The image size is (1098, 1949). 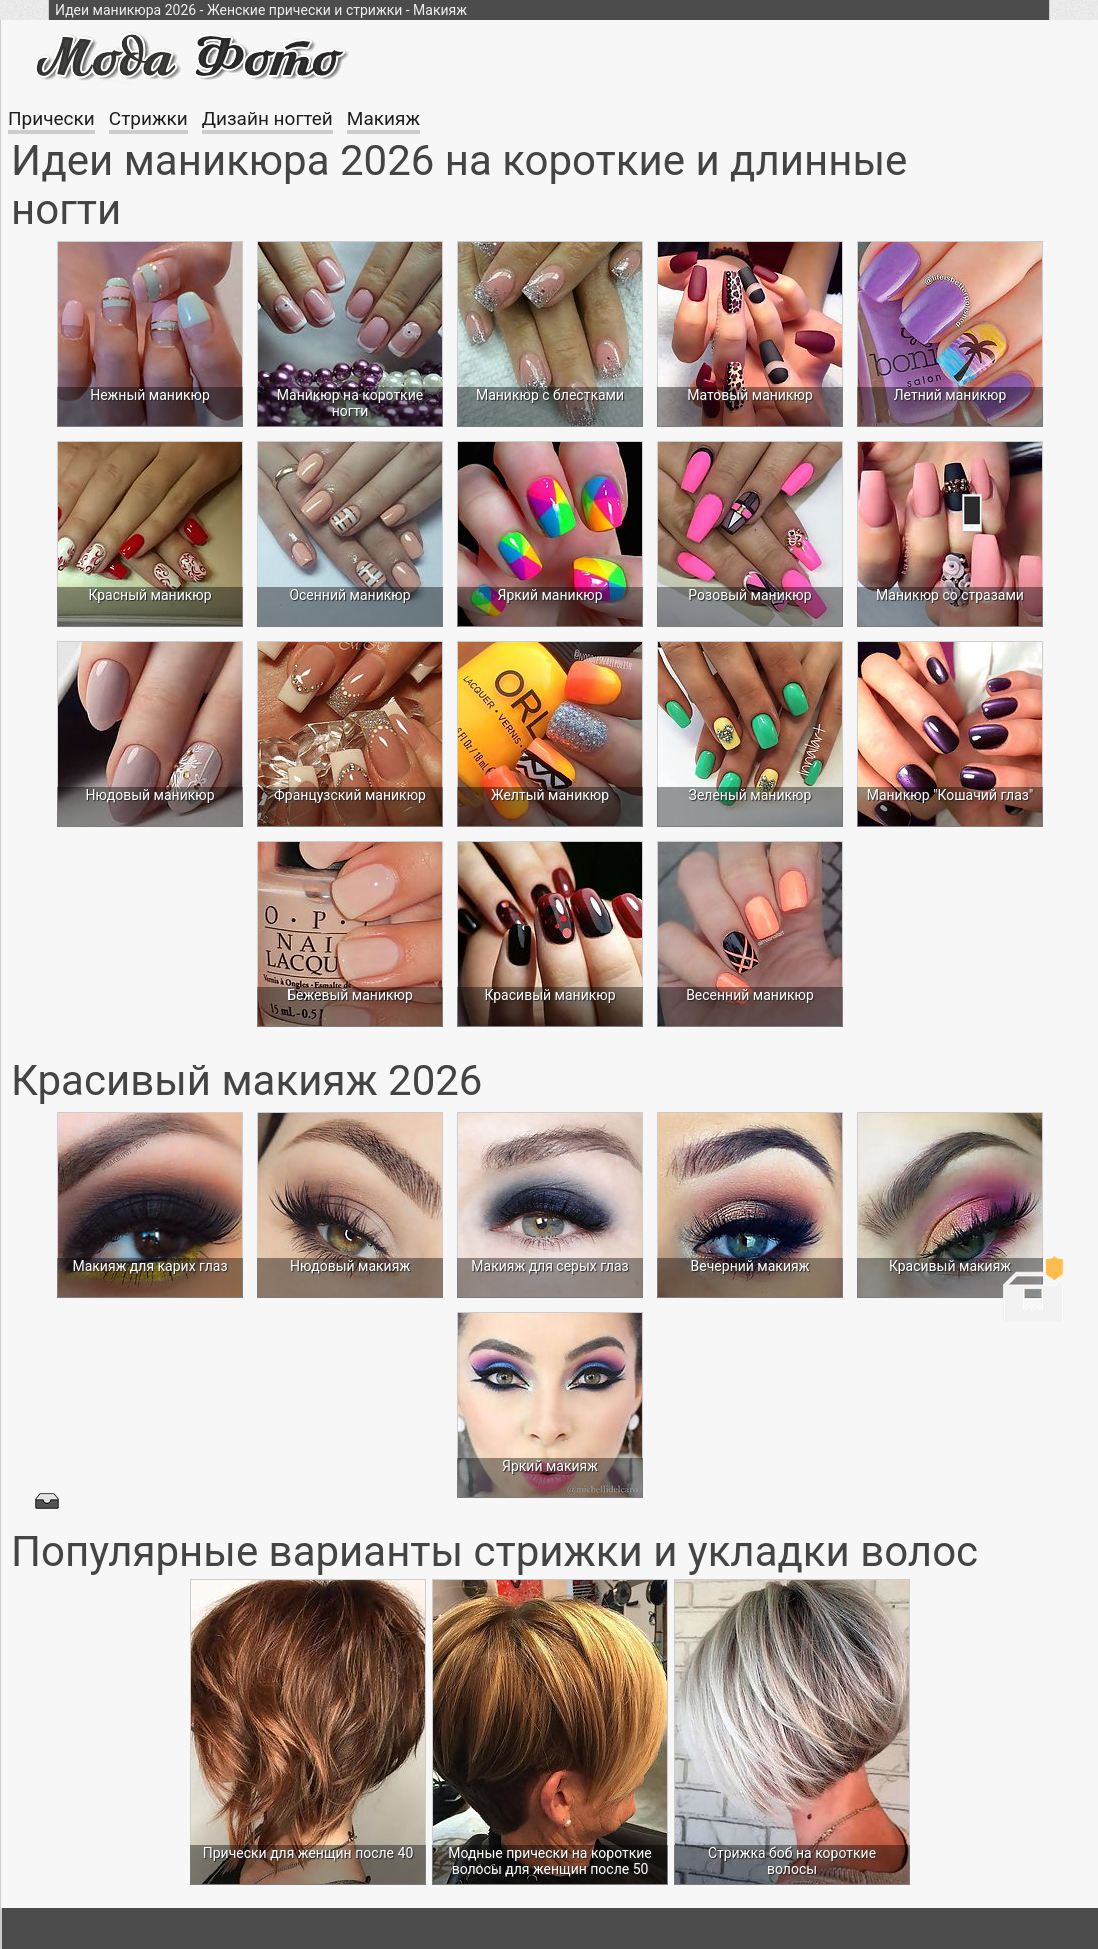 I want to click on view your inbox messages, so click(x=47, y=1501).